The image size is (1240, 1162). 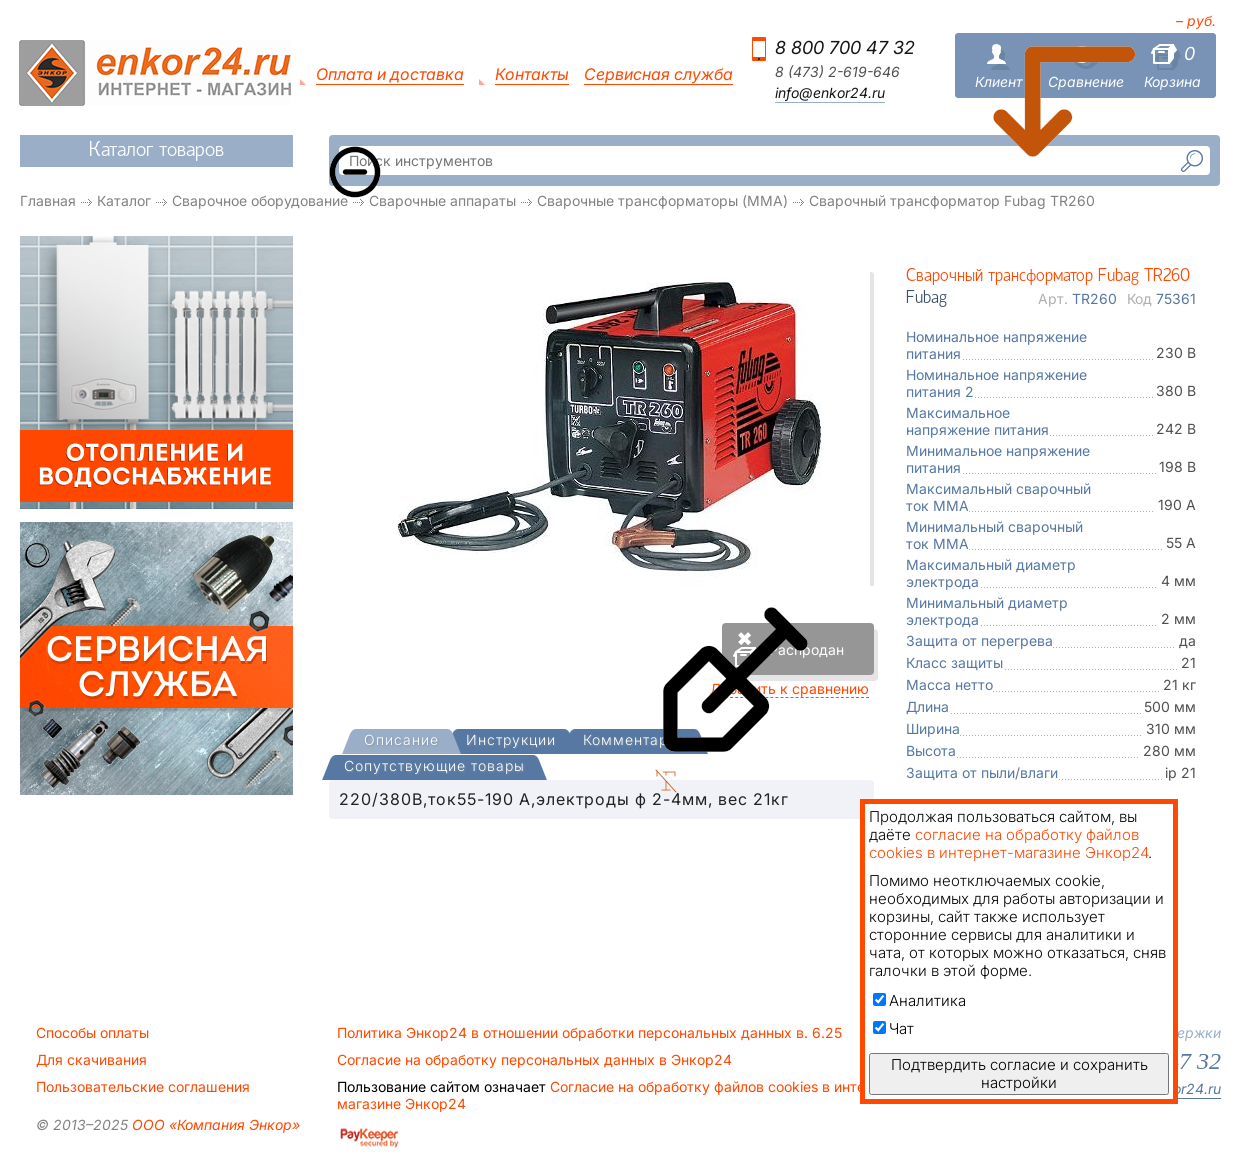 What do you see at coordinates (733, 682) in the screenshot?
I see `access gardening or landscaping tools` at bounding box center [733, 682].